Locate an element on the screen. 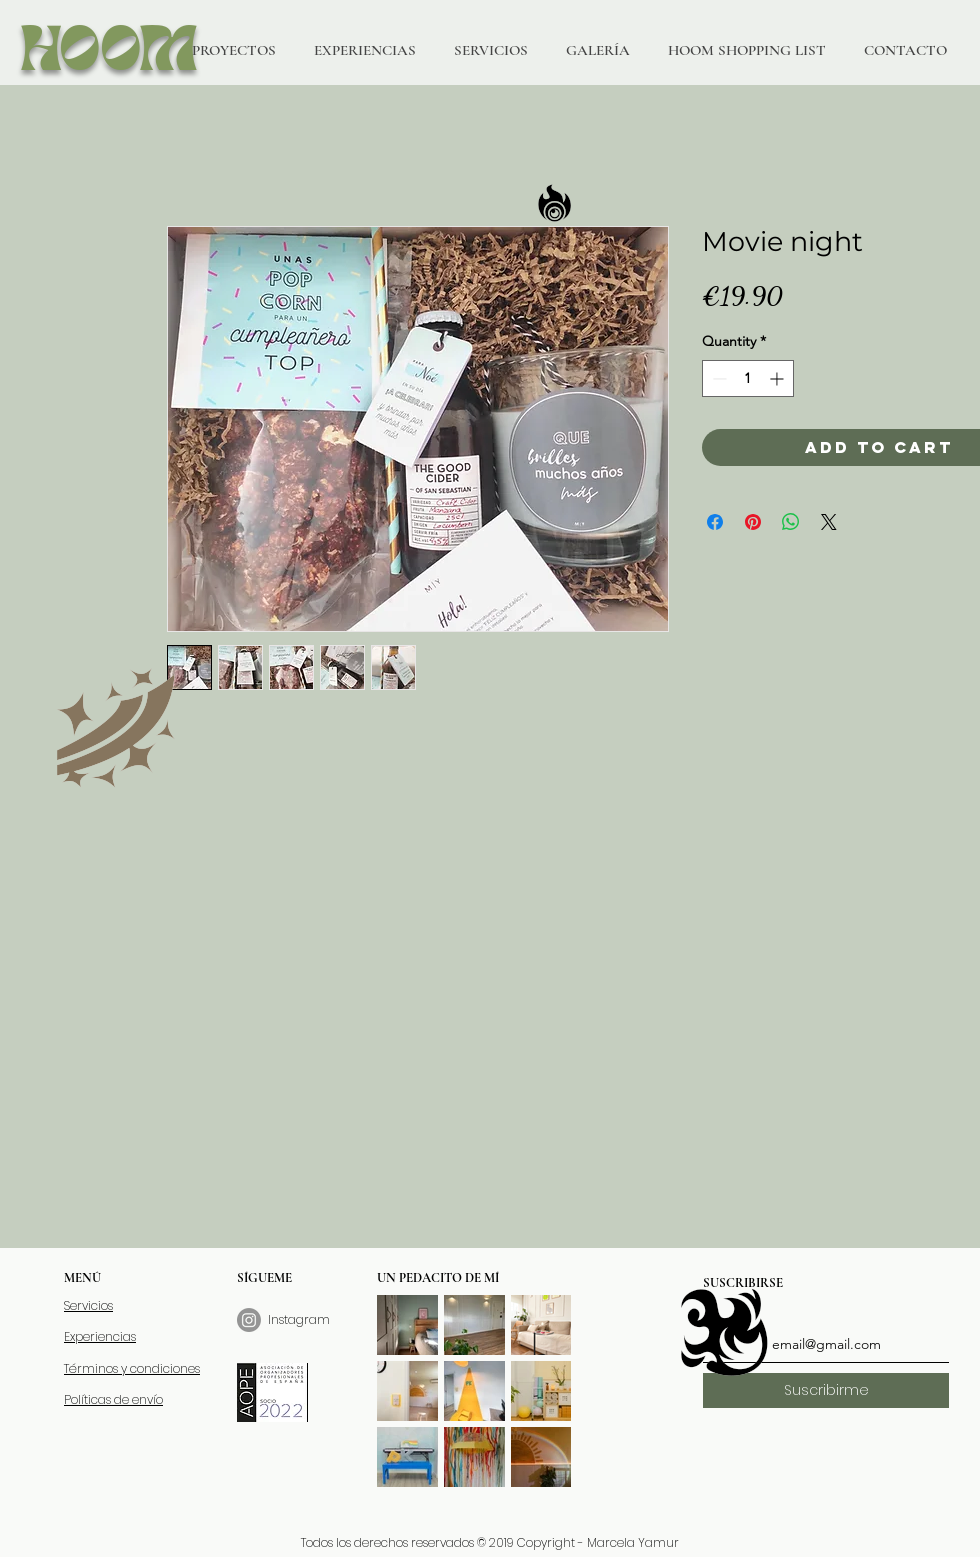 The width and height of the screenshot is (980, 1557). fire elemental or nature-fire hybrid ability is located at coordinates (724, 1332).